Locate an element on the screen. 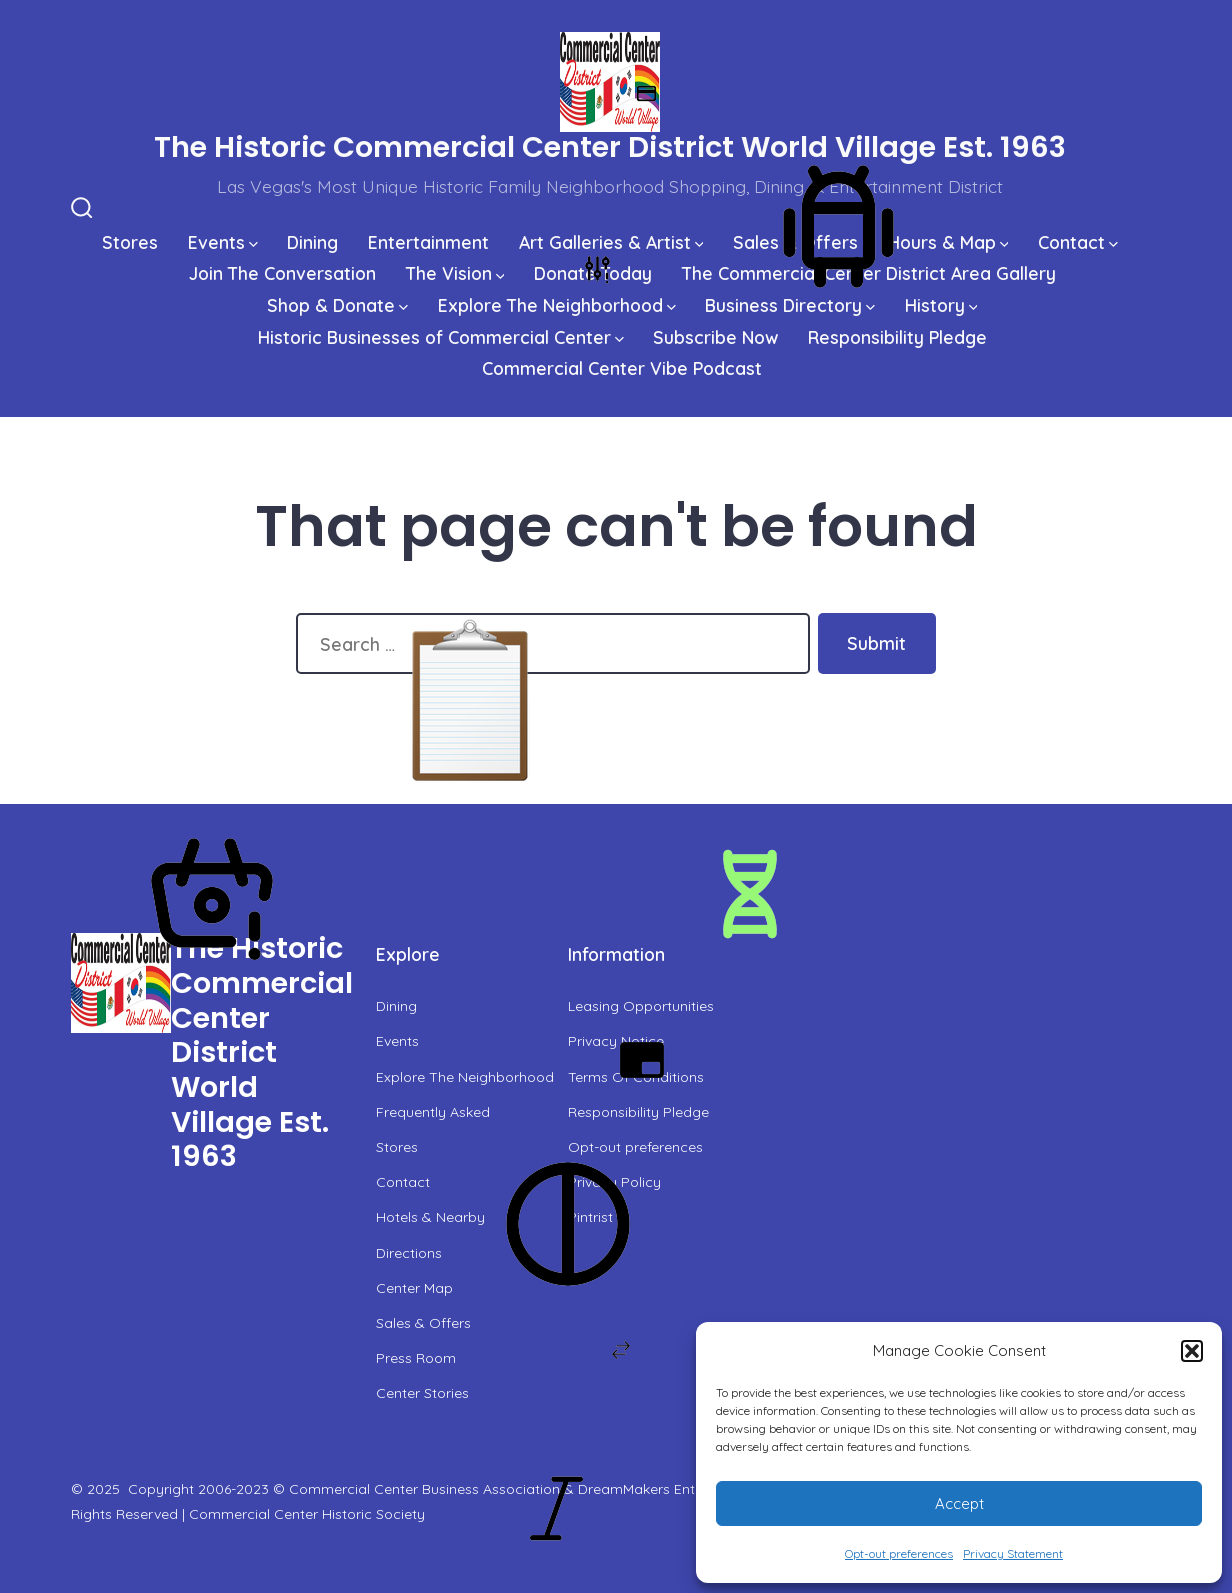 This screenshot has height=1593, width=1232. access payment methods is located at coordinates (646, 93).